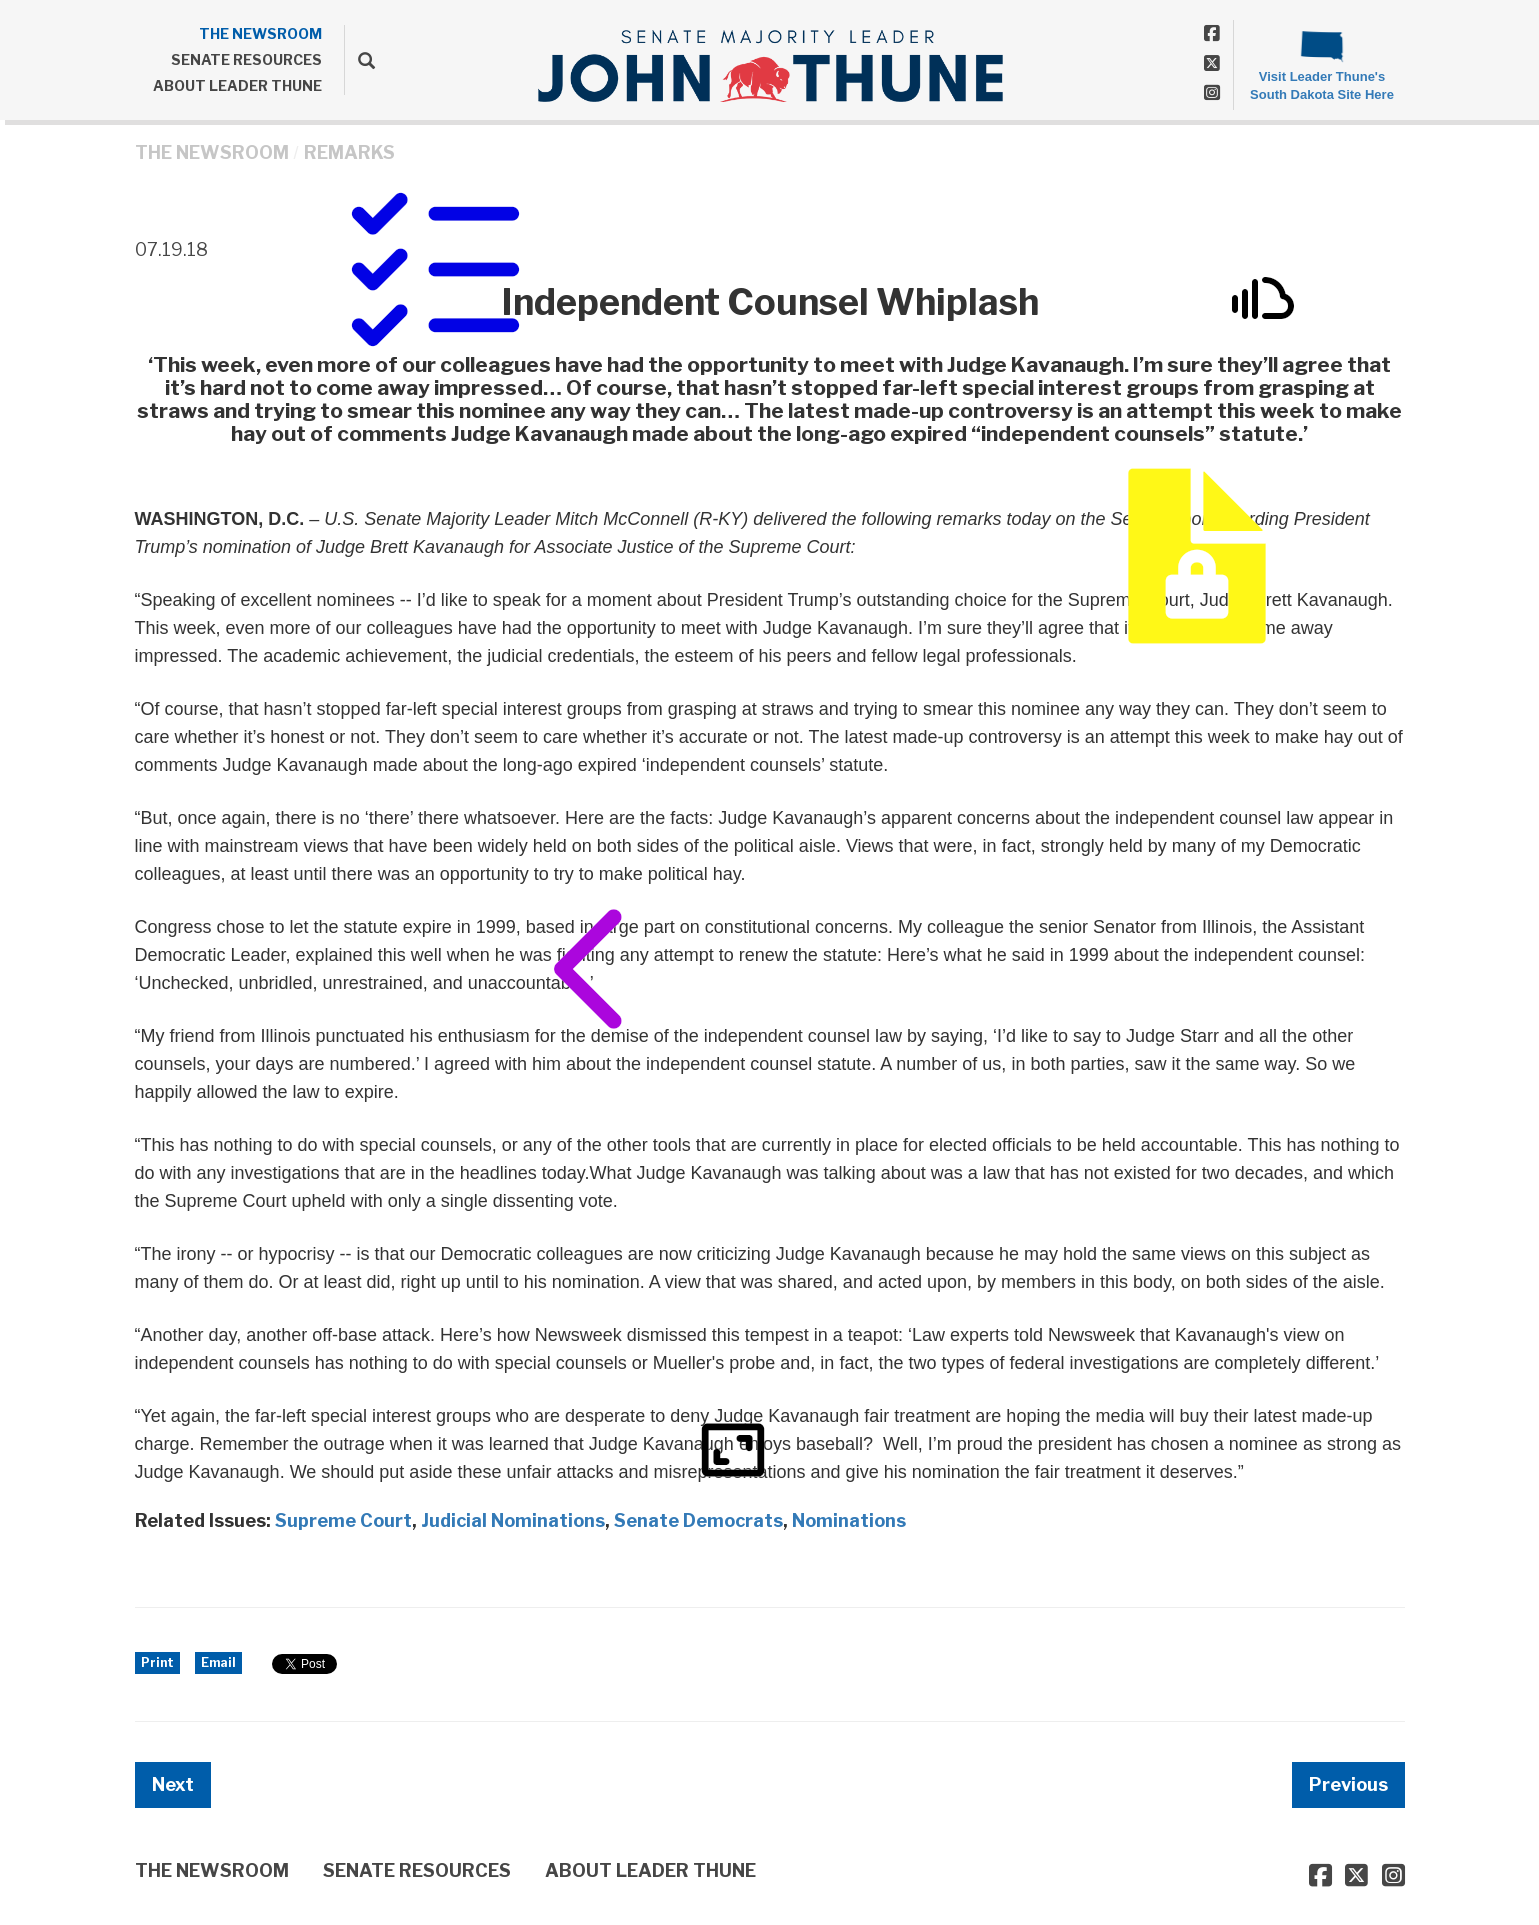  I want to click on enter fullscreen mode, so click(733, 1450).